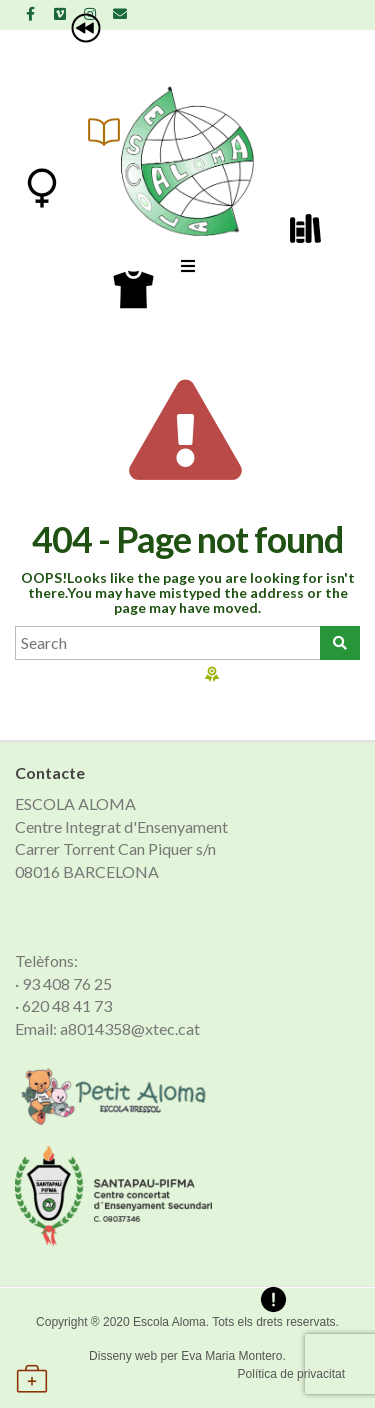 The width and height of the screenshot is (375, 1408). Describe the element at coordinates (273, 1299) in the screenshot. I see `indicates a warning or error state` at that location.